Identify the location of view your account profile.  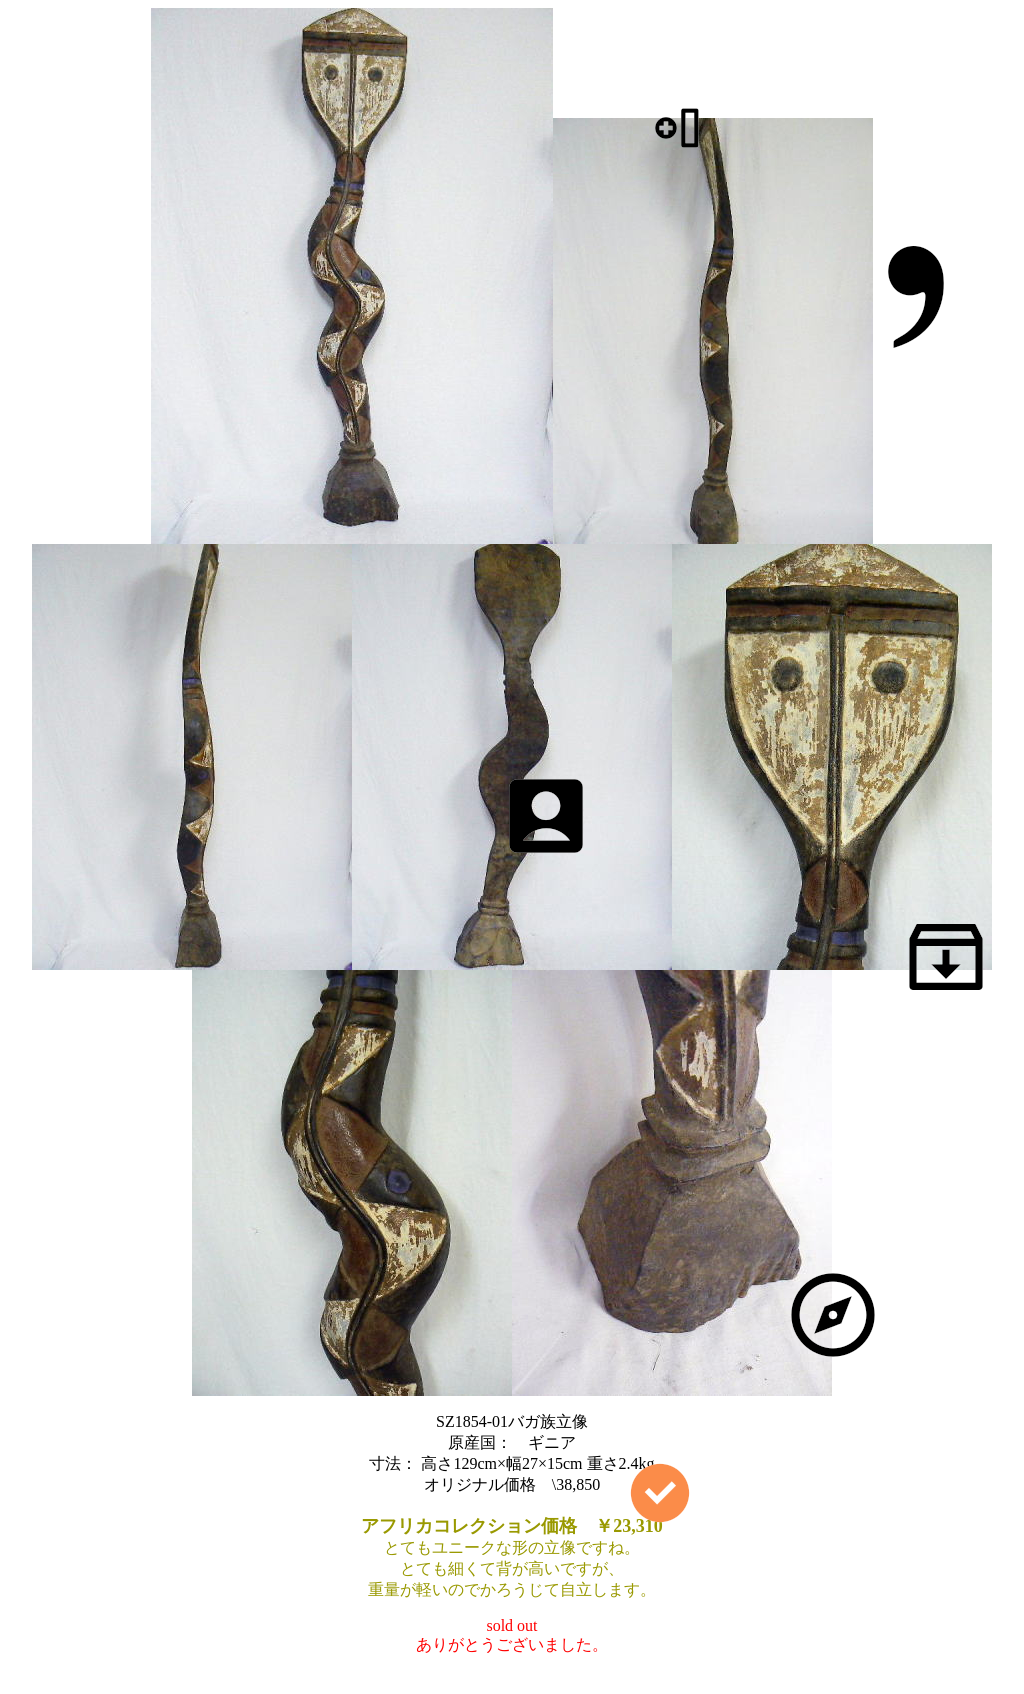
(546, 816).